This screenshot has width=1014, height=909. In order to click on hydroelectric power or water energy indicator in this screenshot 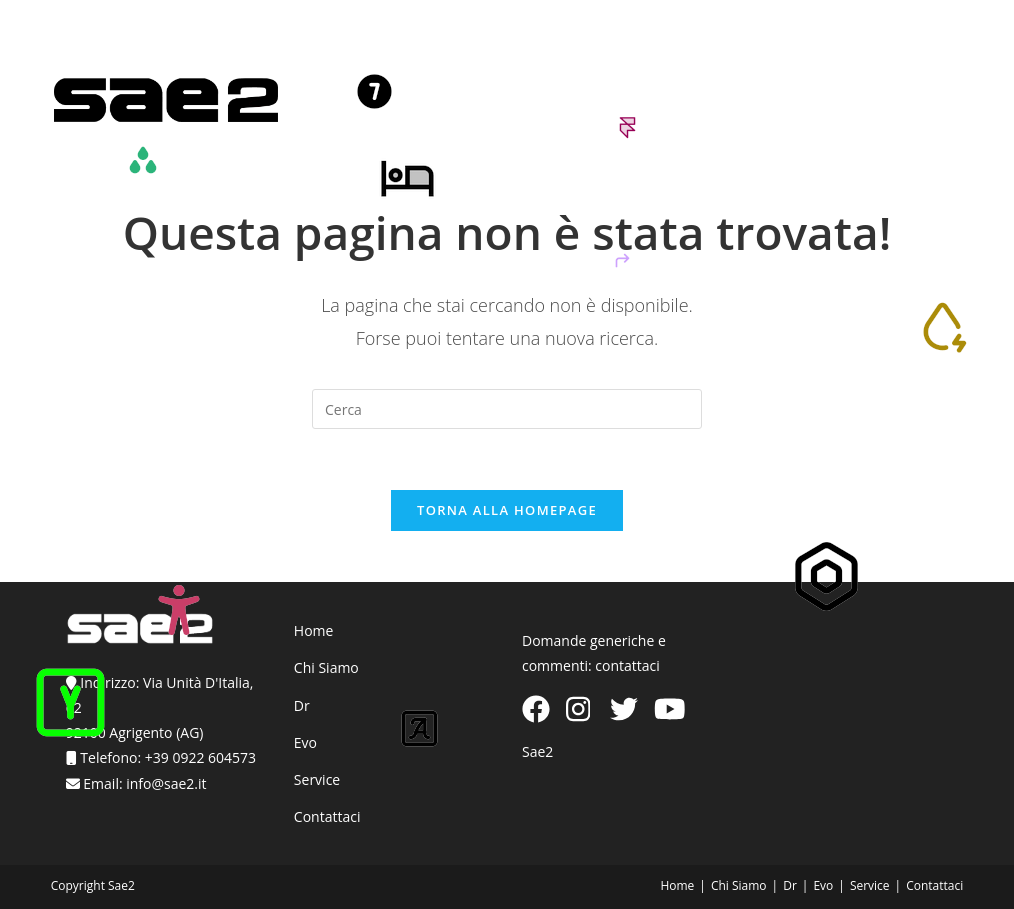, I will do `click(942, 326)`.